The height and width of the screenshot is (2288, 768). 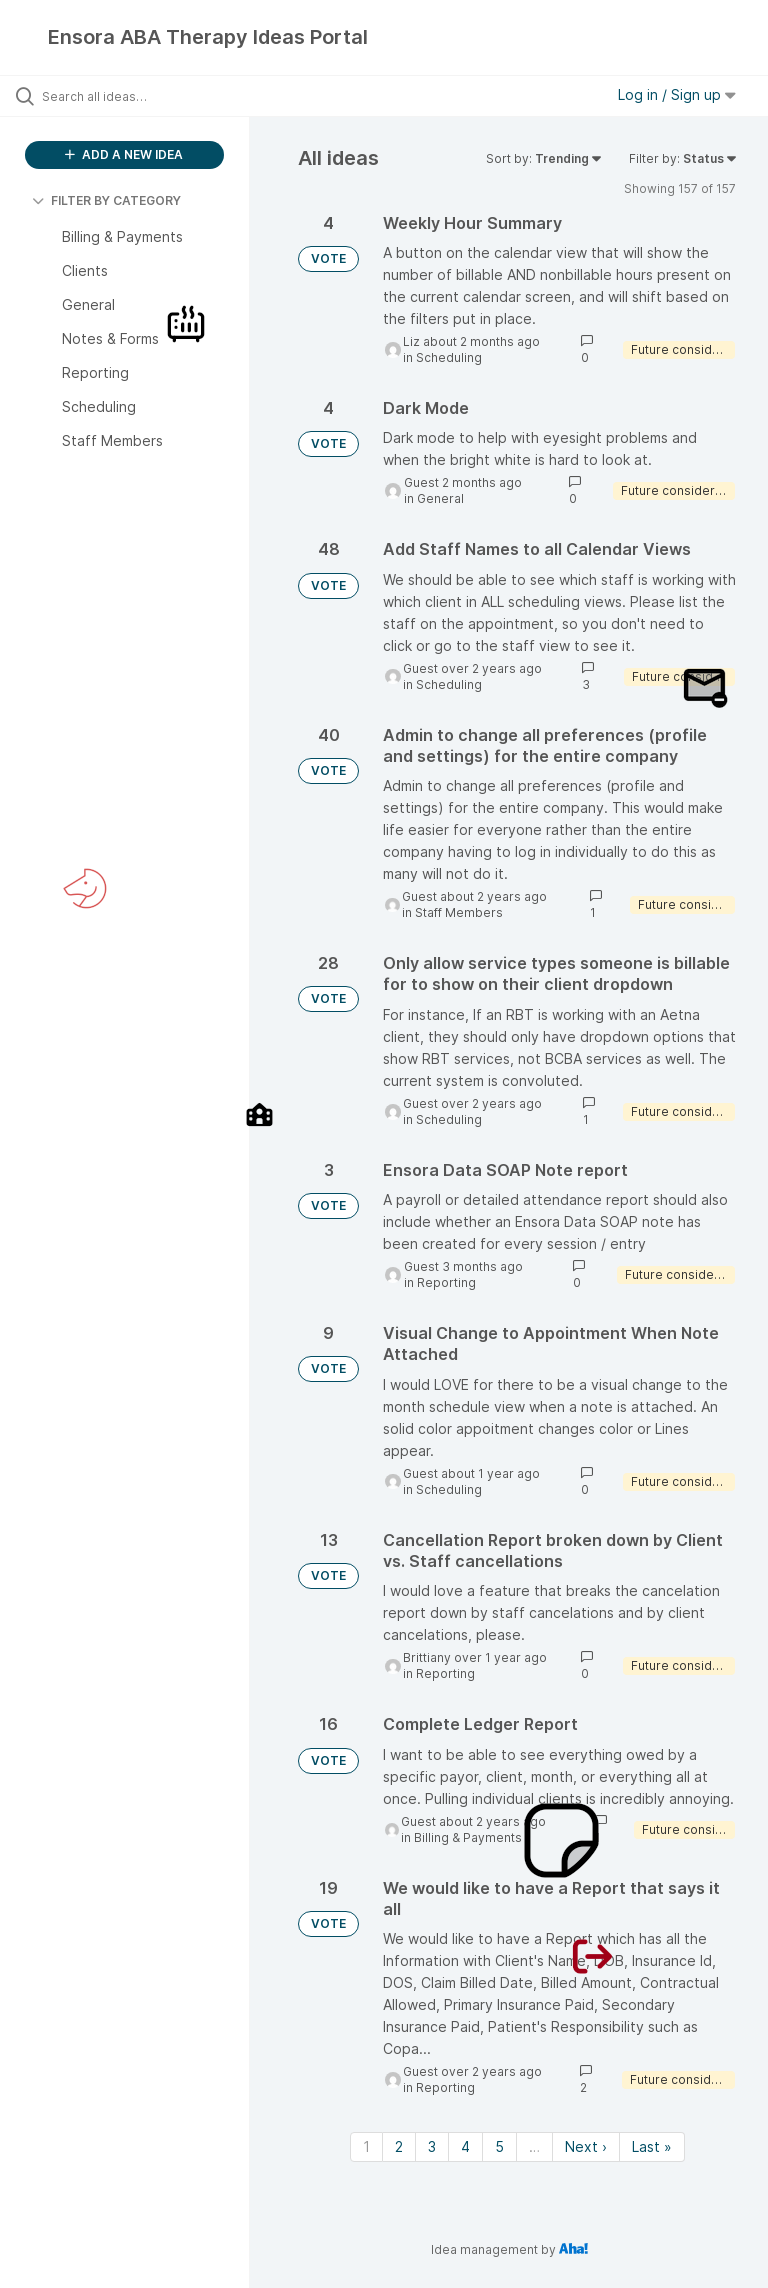 What do you see at coordinates (86, 888) in the screenshot?
I see `access equestrian or horse-related features` at bounding box center [86, 888].